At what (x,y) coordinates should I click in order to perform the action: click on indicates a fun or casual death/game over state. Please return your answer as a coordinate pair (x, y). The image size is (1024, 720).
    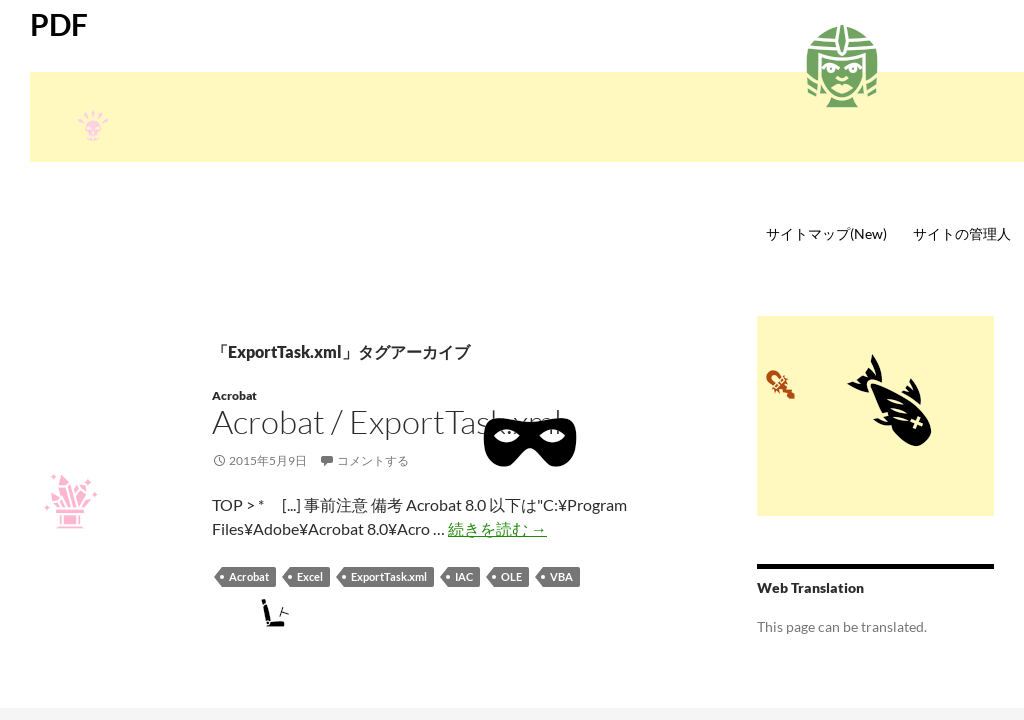
    Looking at the image, I should click on (93, 125).